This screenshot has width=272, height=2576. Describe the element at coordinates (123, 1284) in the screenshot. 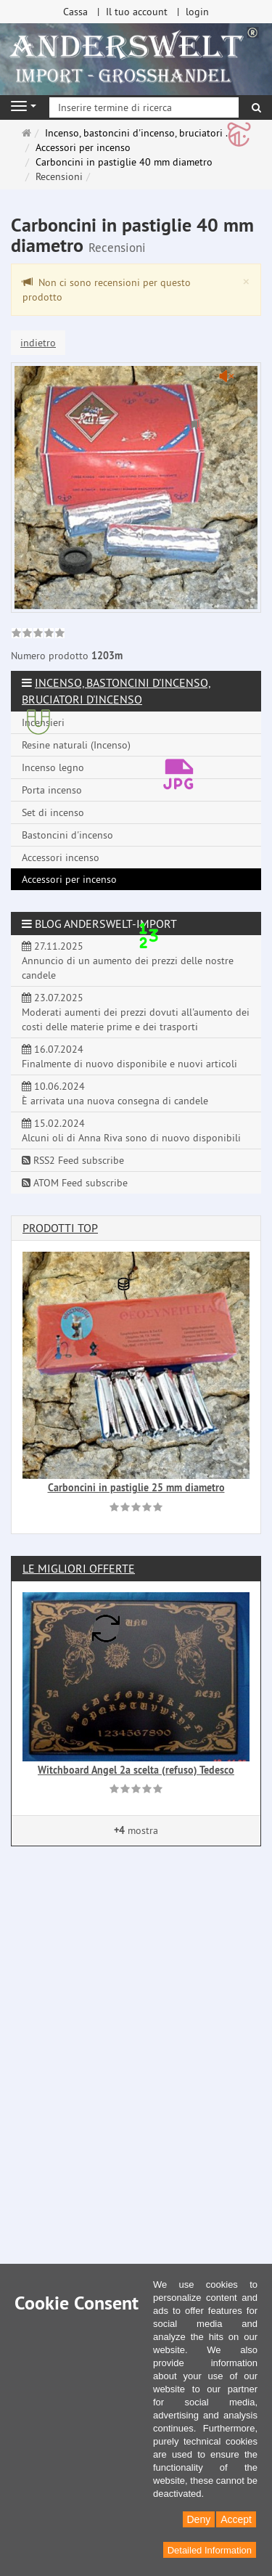

I see `access database or data storage` at that location.